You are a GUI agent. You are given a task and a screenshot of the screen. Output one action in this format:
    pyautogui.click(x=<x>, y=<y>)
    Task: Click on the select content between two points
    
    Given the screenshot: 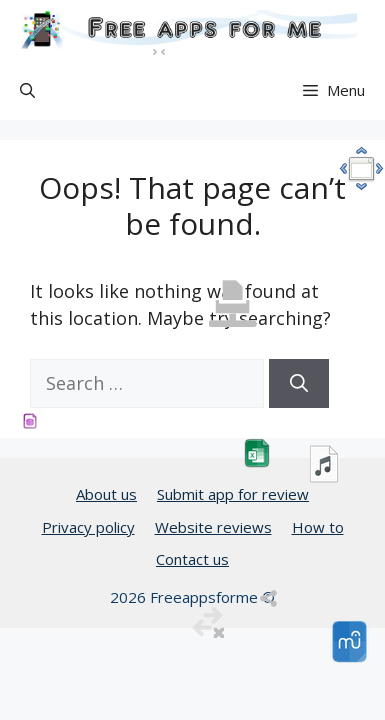 What is the action you would take?
    pyautogui.click(x=159, y=52)
    